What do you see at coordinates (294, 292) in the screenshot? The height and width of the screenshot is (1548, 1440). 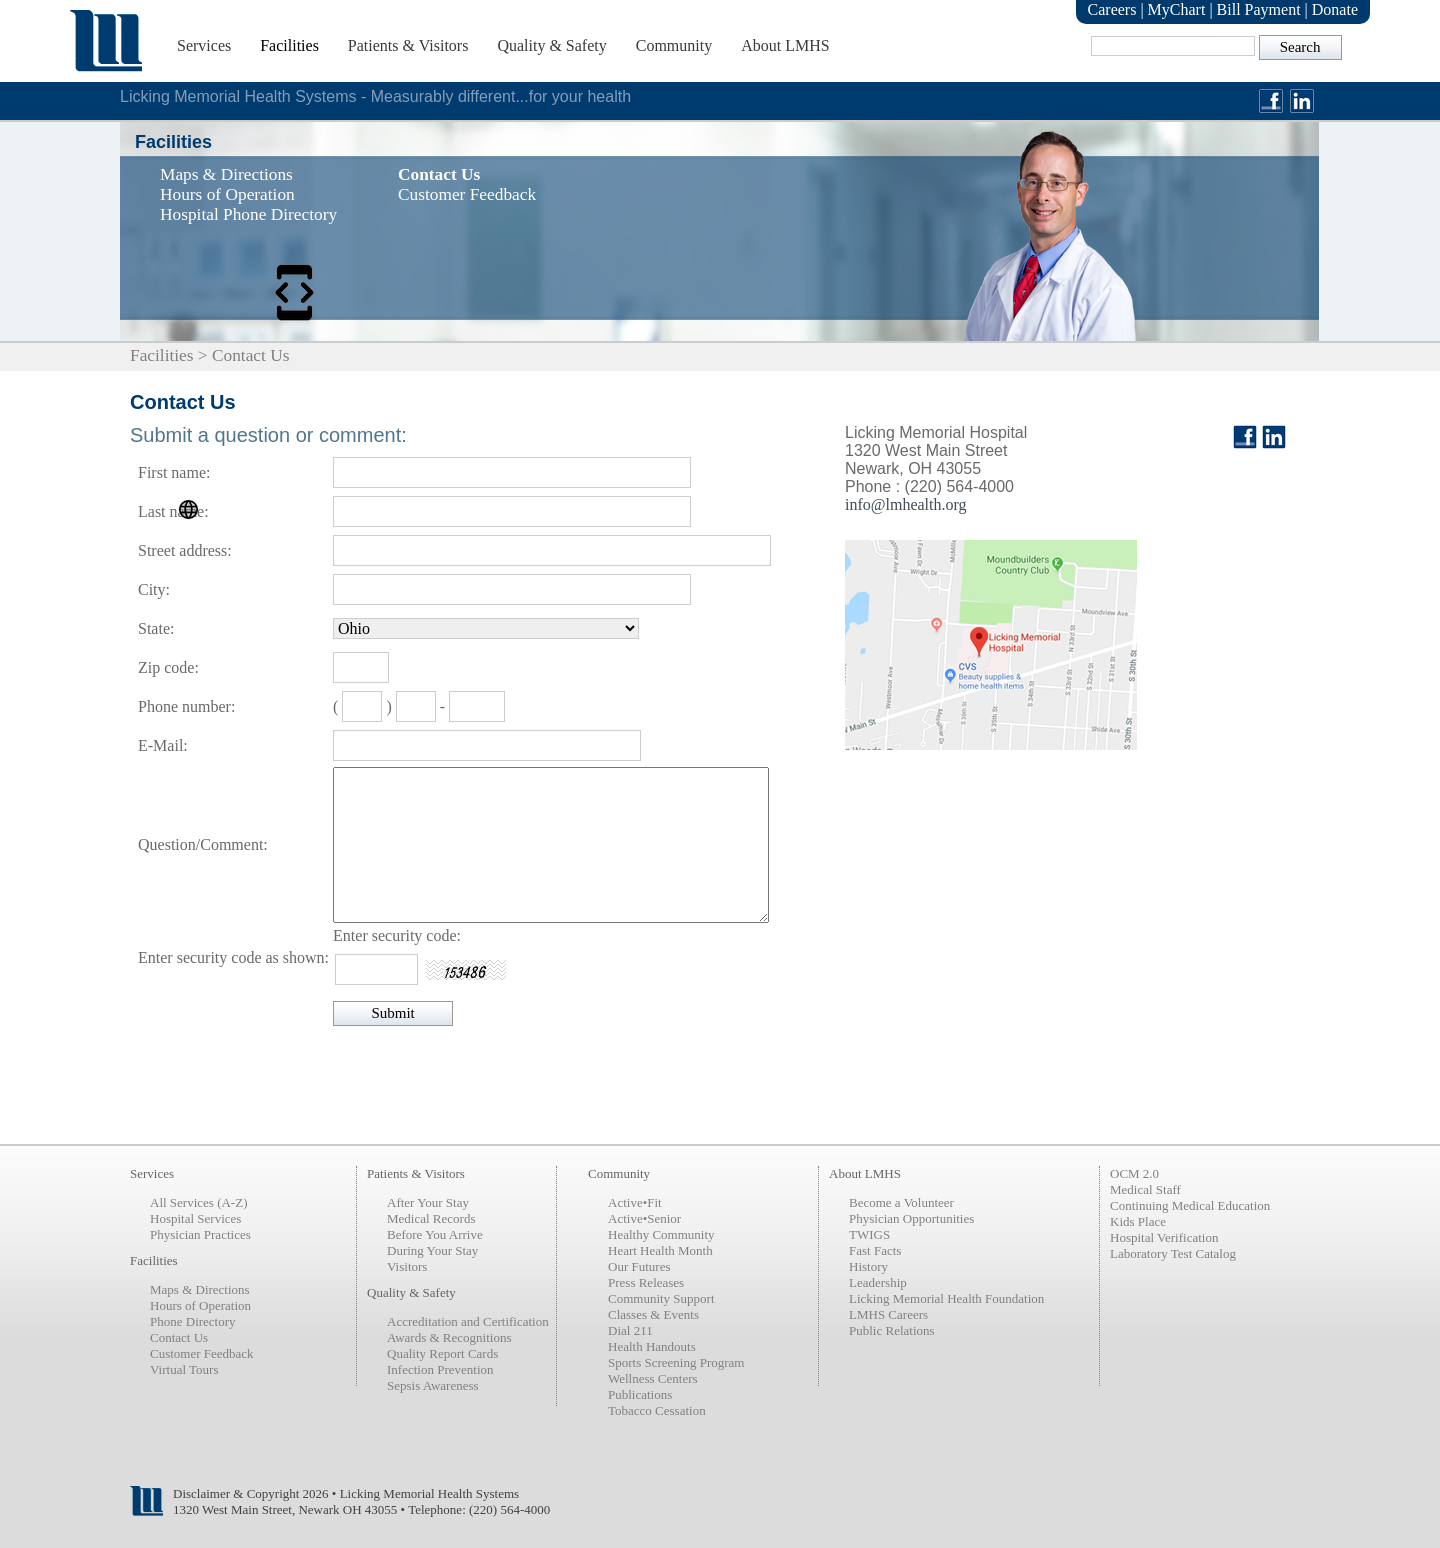 I see `access developer mode settings` at bounding box center [294, 292].